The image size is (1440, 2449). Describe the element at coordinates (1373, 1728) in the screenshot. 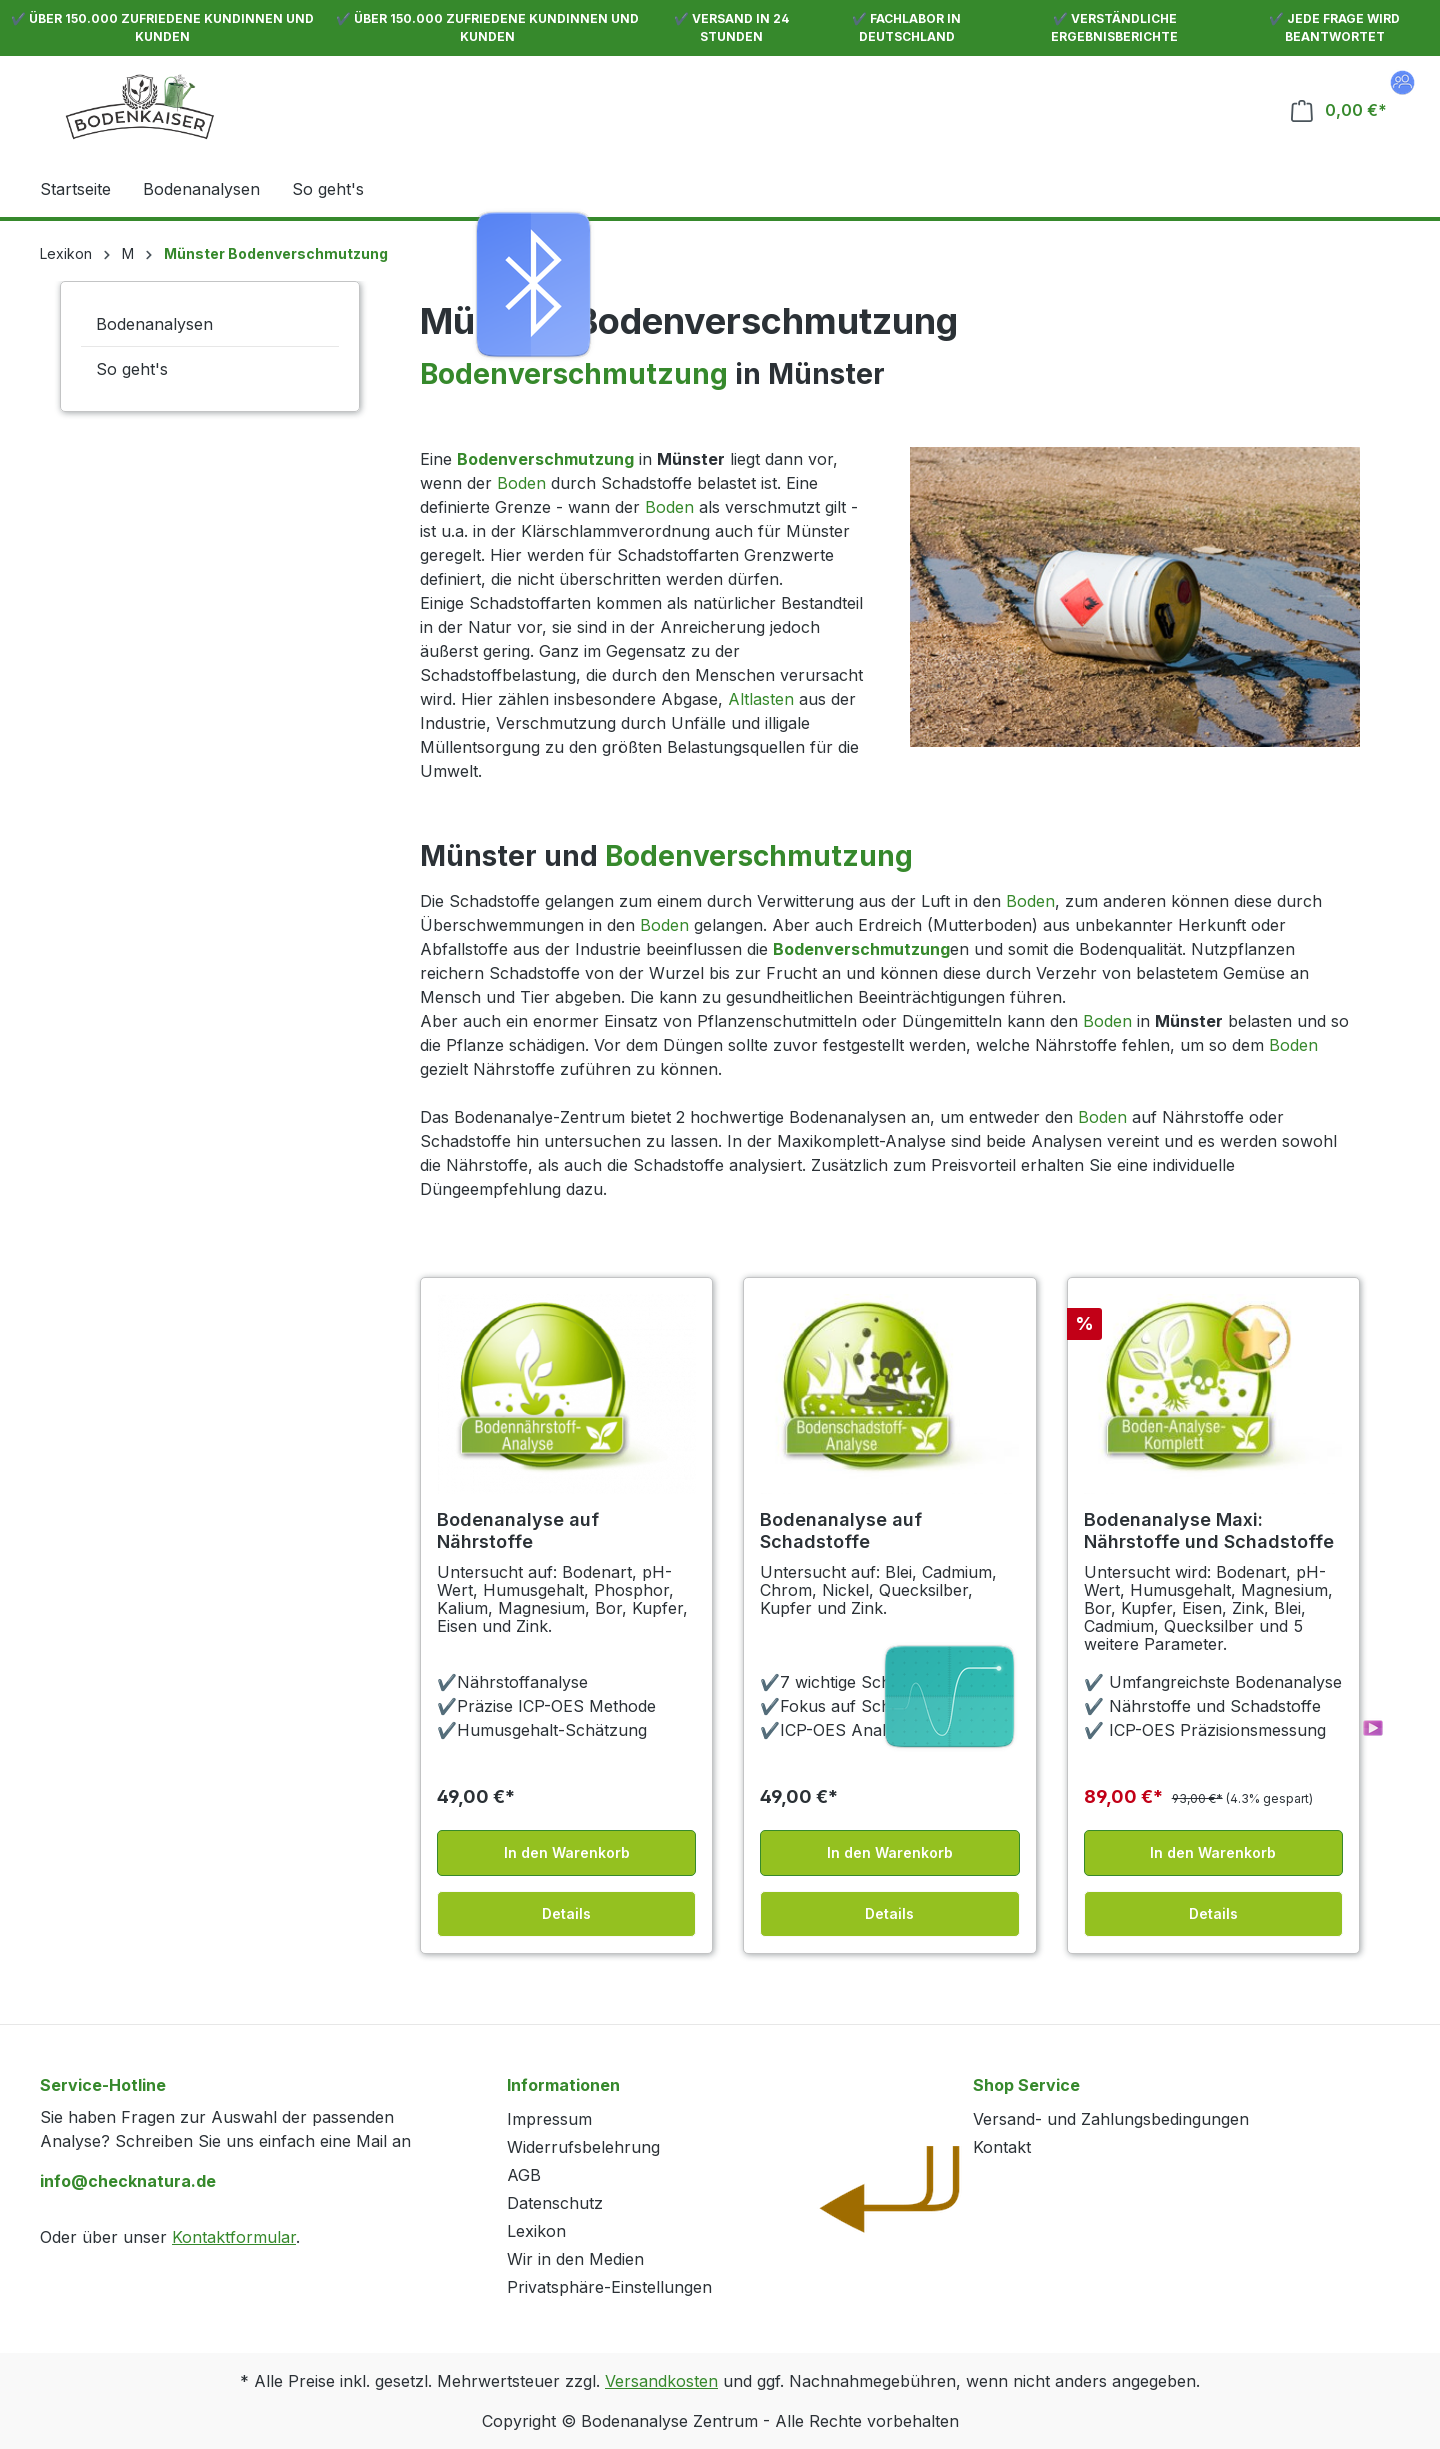

I see `open the GNOME Videos (Totem) media player` at that location.